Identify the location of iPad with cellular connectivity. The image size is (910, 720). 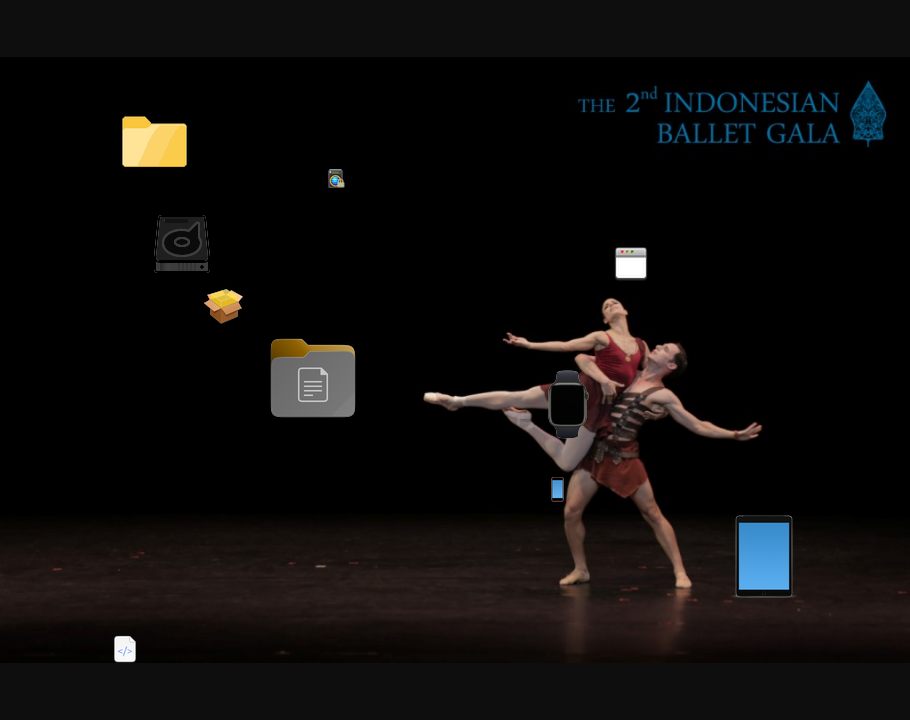
(764, 557).